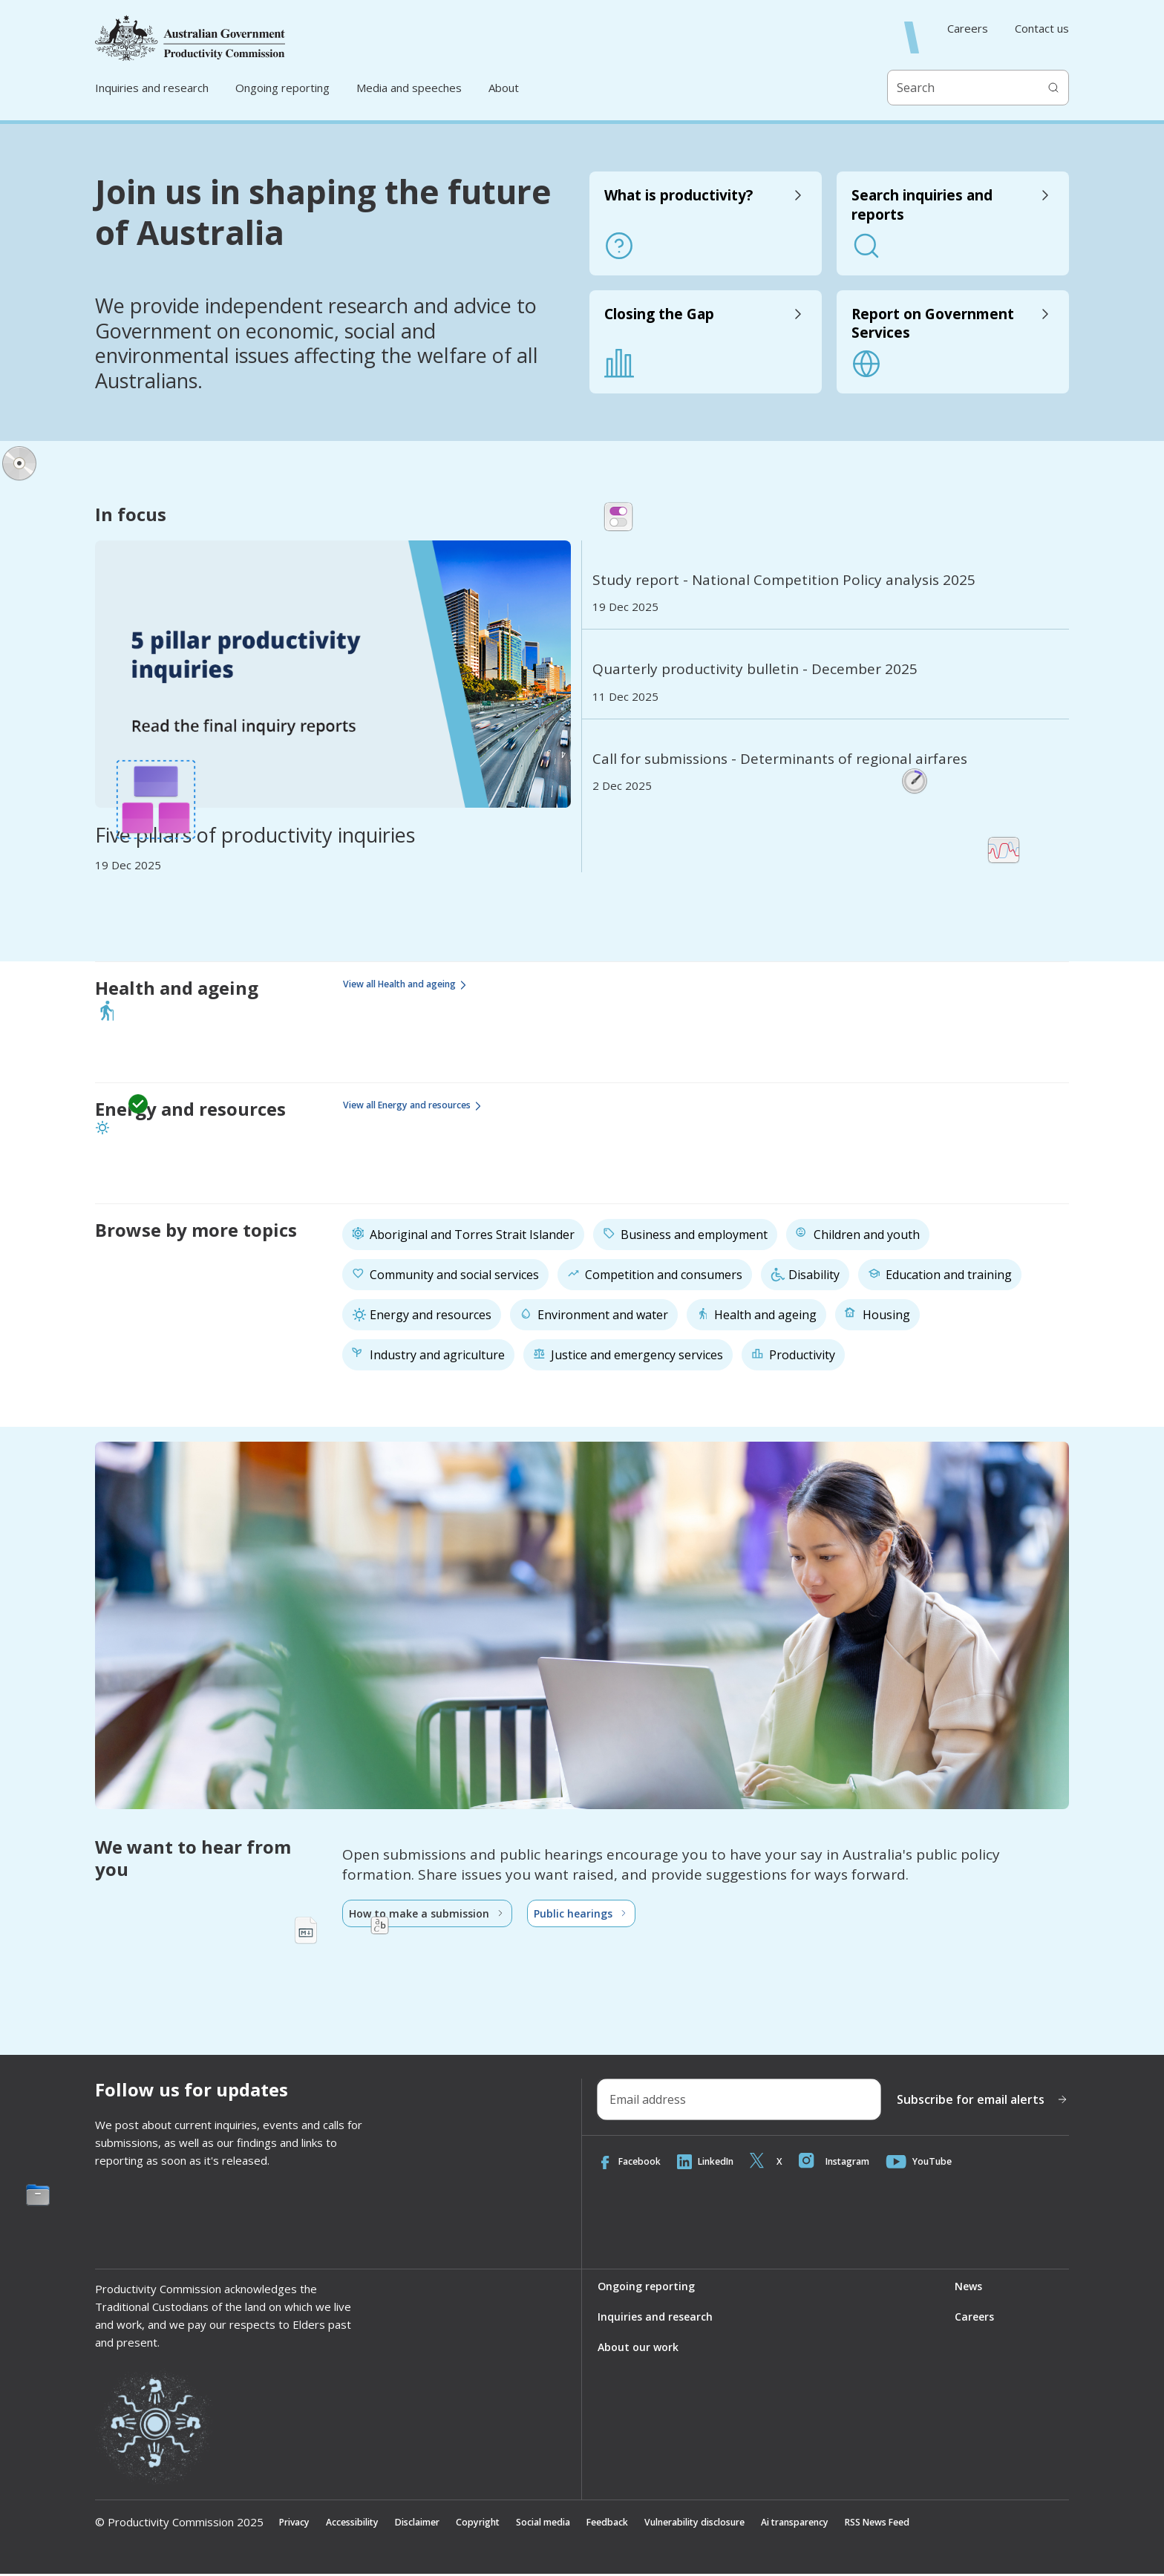  What do you see at coordinates (618, 517) in the screenshot?
I see `open desktop preferences or settings` at bounding box center [618, 517].